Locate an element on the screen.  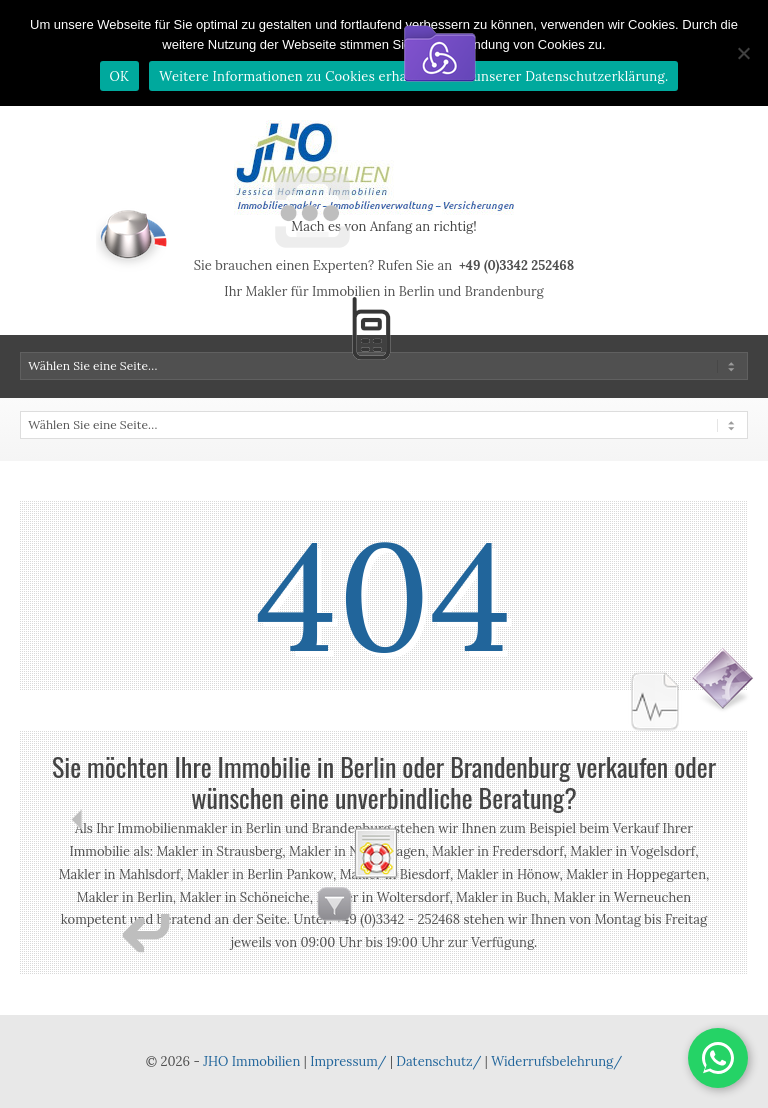
view system log file is located at coordinates (655, 701).